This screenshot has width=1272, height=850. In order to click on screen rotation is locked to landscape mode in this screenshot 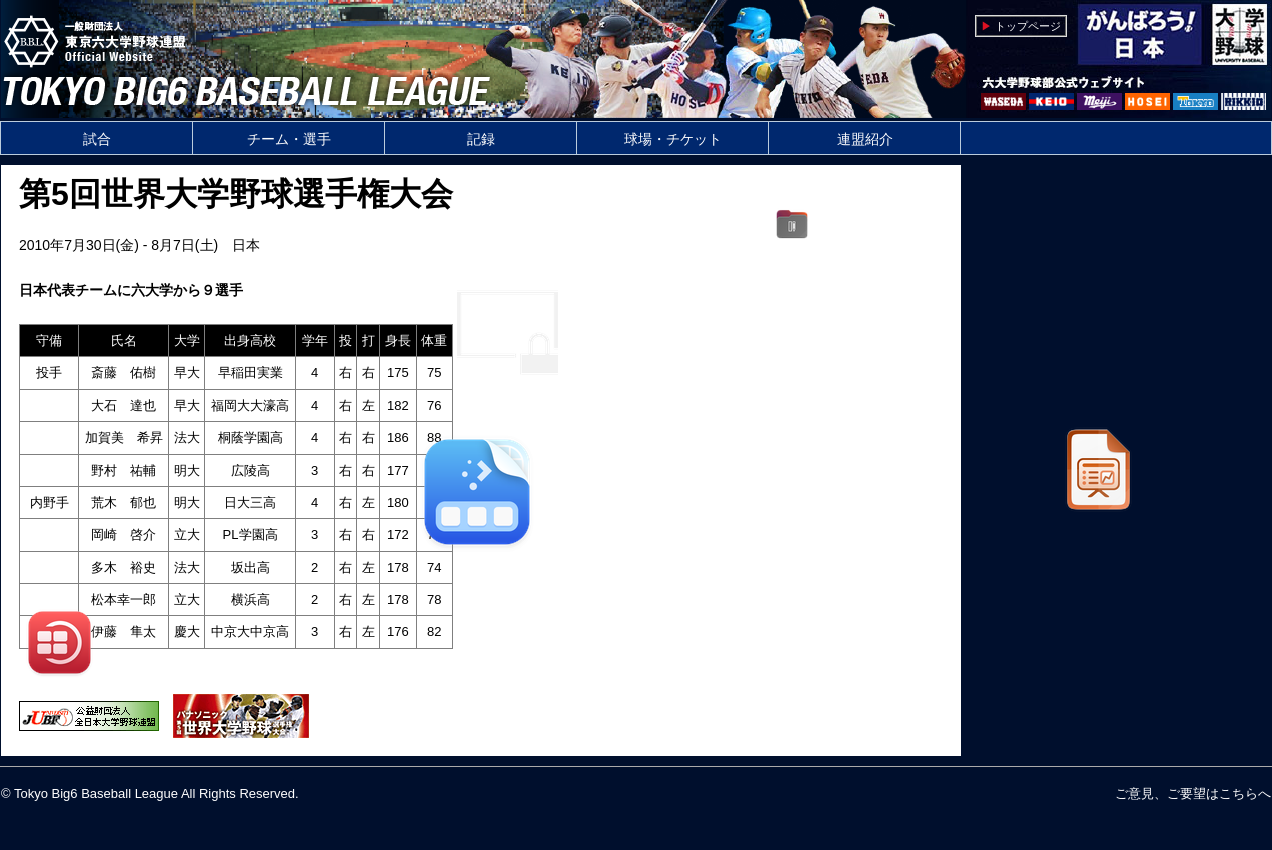, I will do `click(507, 332)`.